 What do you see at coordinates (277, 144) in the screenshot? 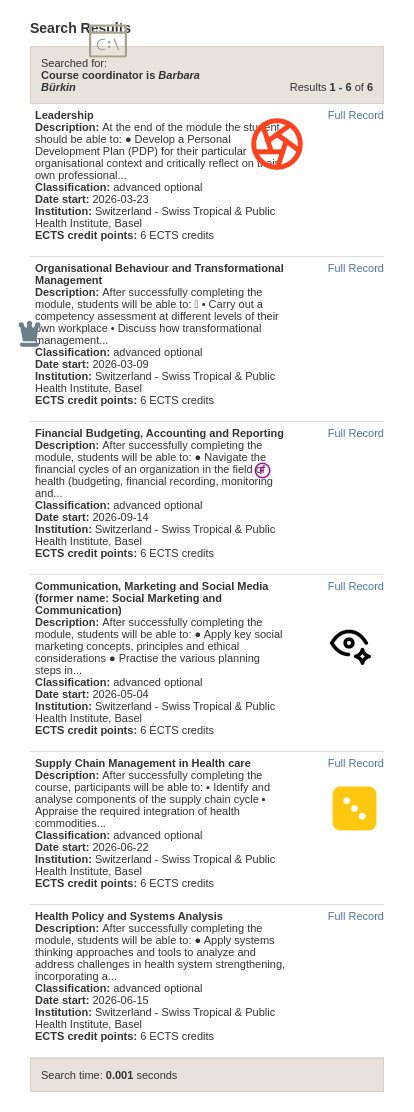
I see `adjust camera aperture settings` at bounding box center [277, 144].